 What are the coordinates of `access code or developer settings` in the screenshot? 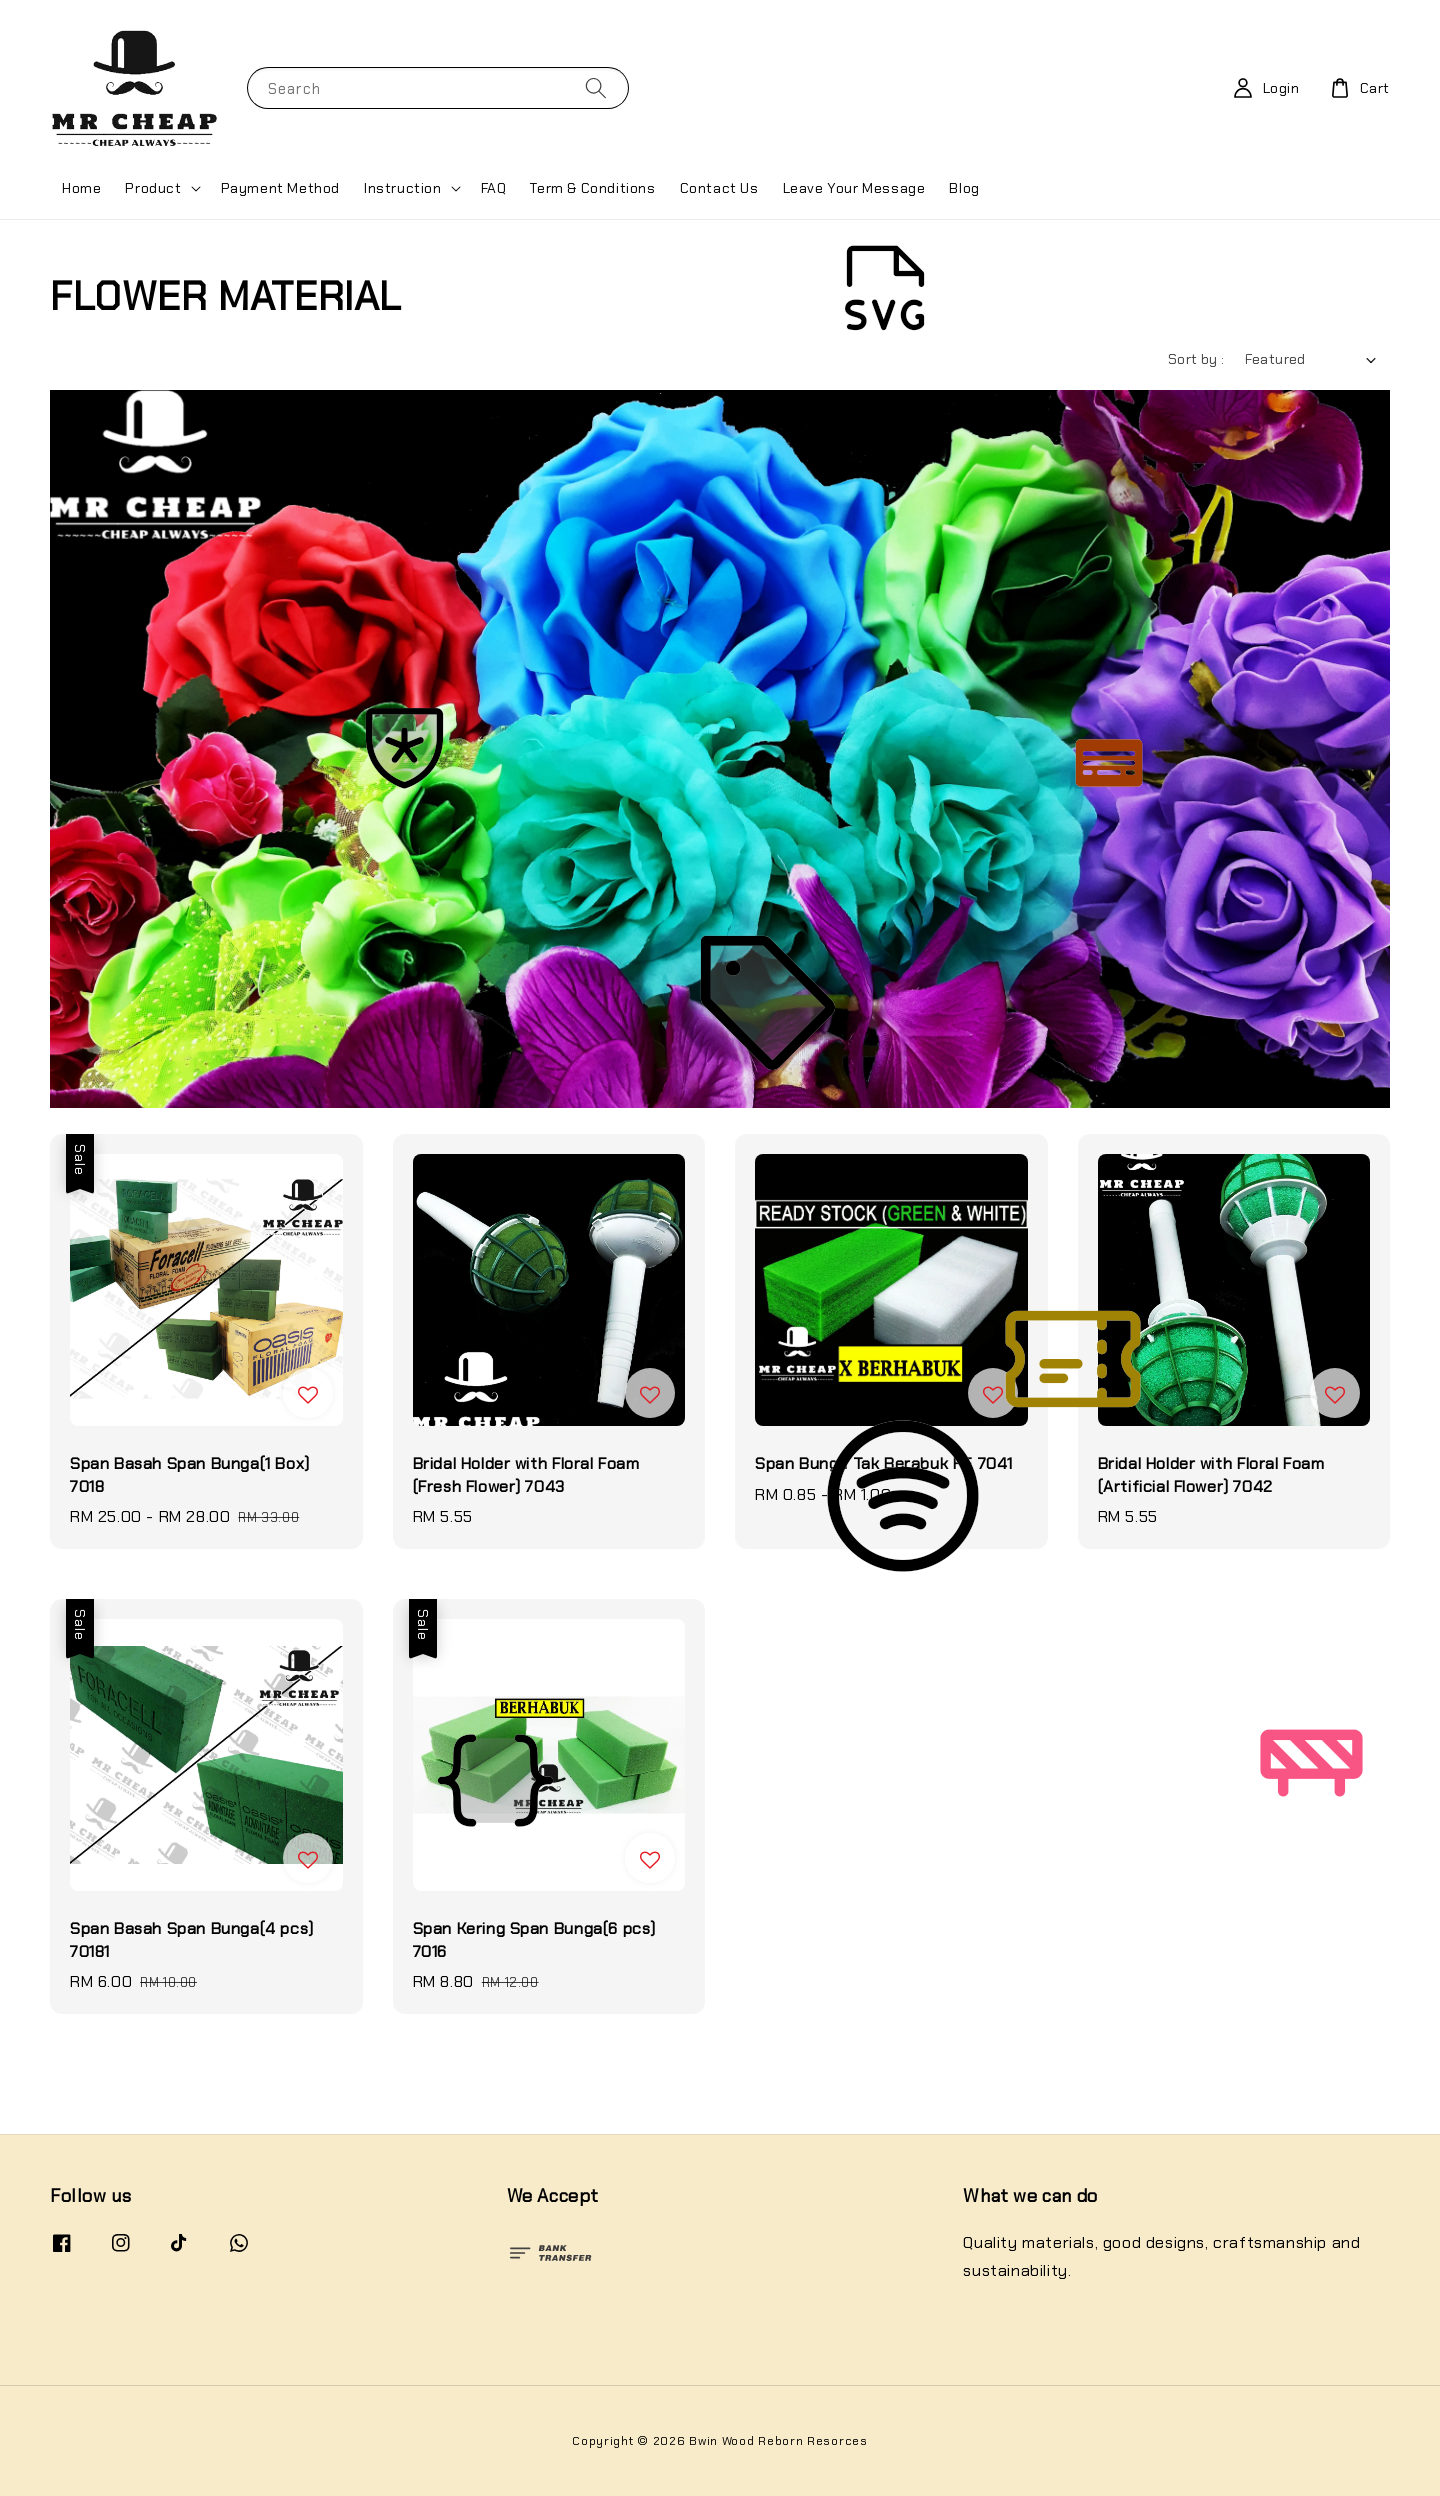 It's located at (495, 1780).